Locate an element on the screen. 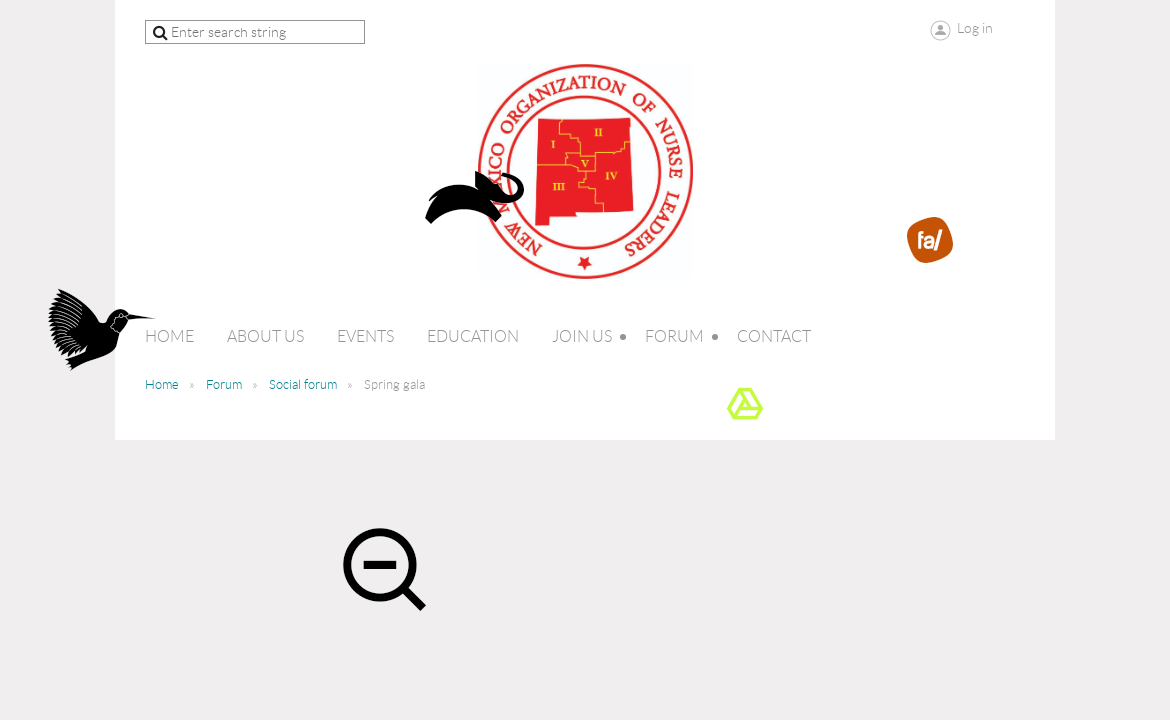 The height and width of the screenshot is (720, 1170). open fathom analytics dashboard is located at coordinates (930, 240).